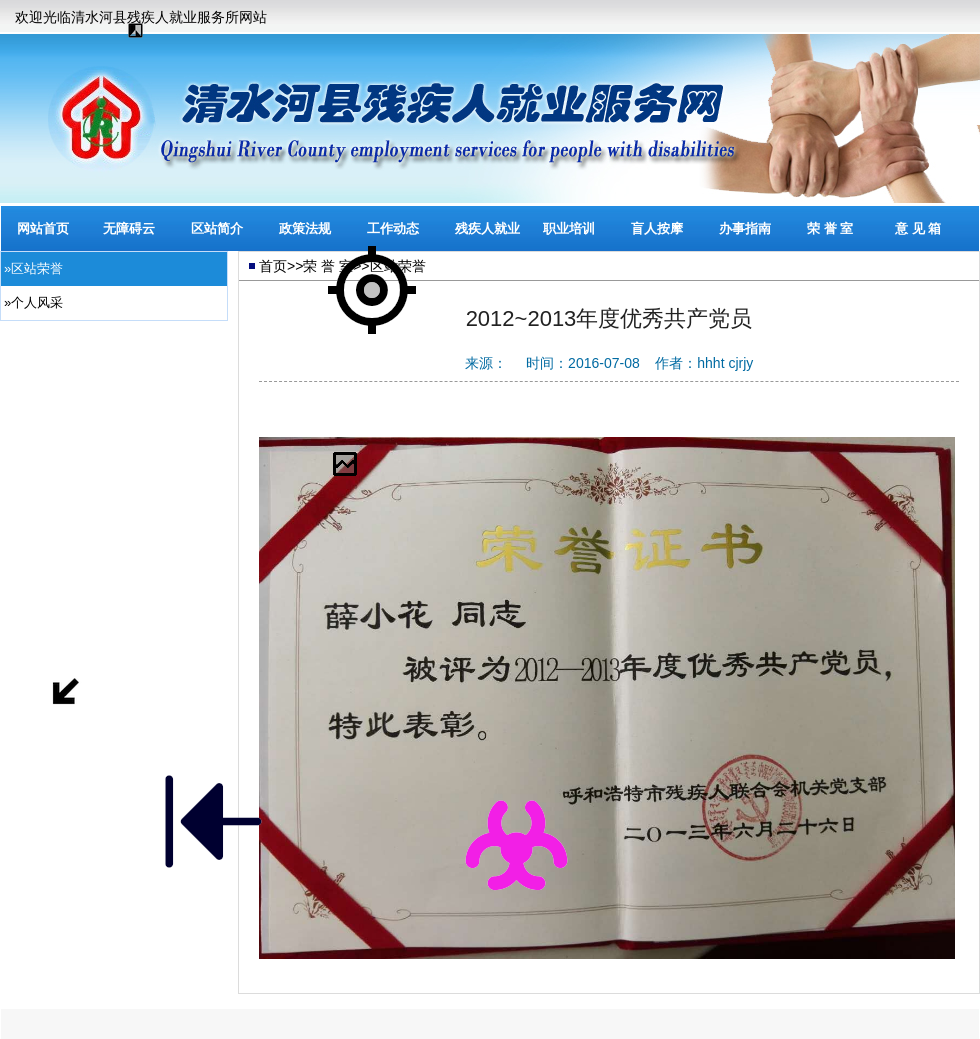 This screenshot has width=980, height=1039. What do you see at coordinates (66, 691) in the screenshot?
I see `transit entry or exit point on a map` at bounding box center [66, 691].